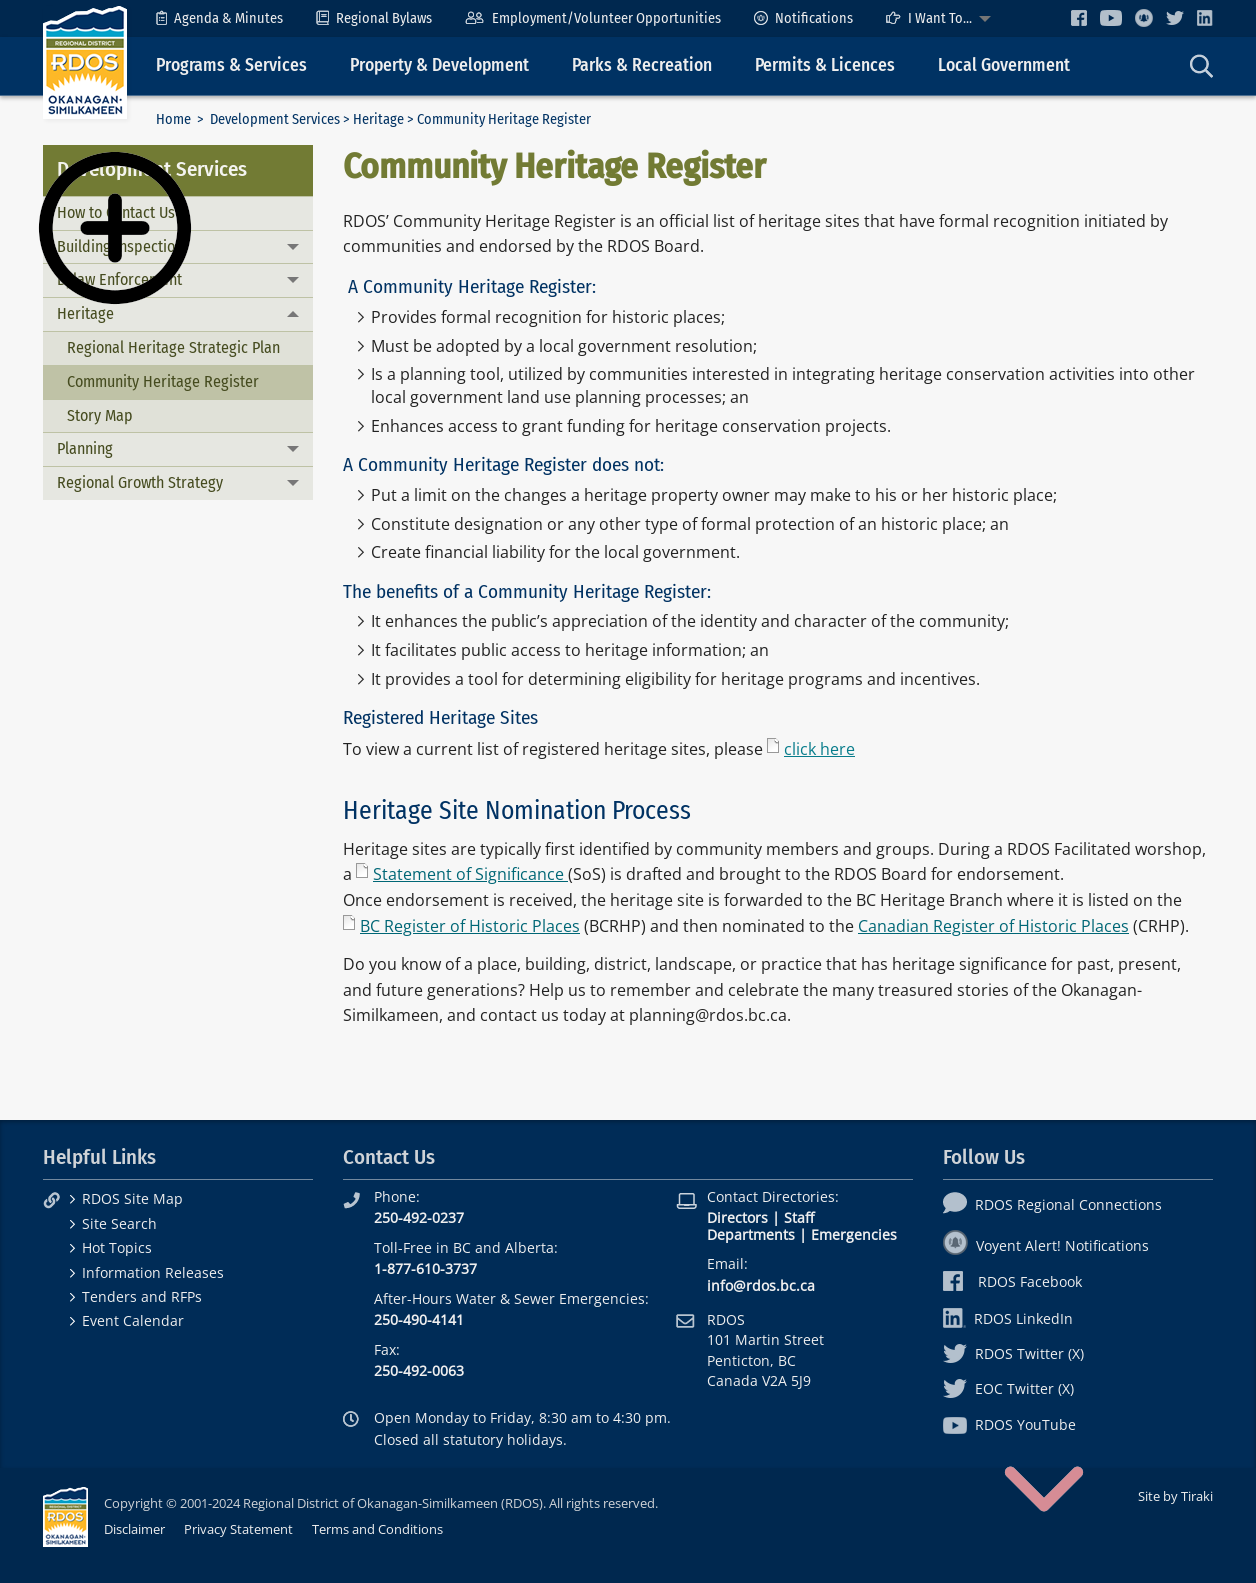 The width and height of the screenshot is (1256, 1583). I want to click on expand a dropdown menu or section, so click(1044, 1489).